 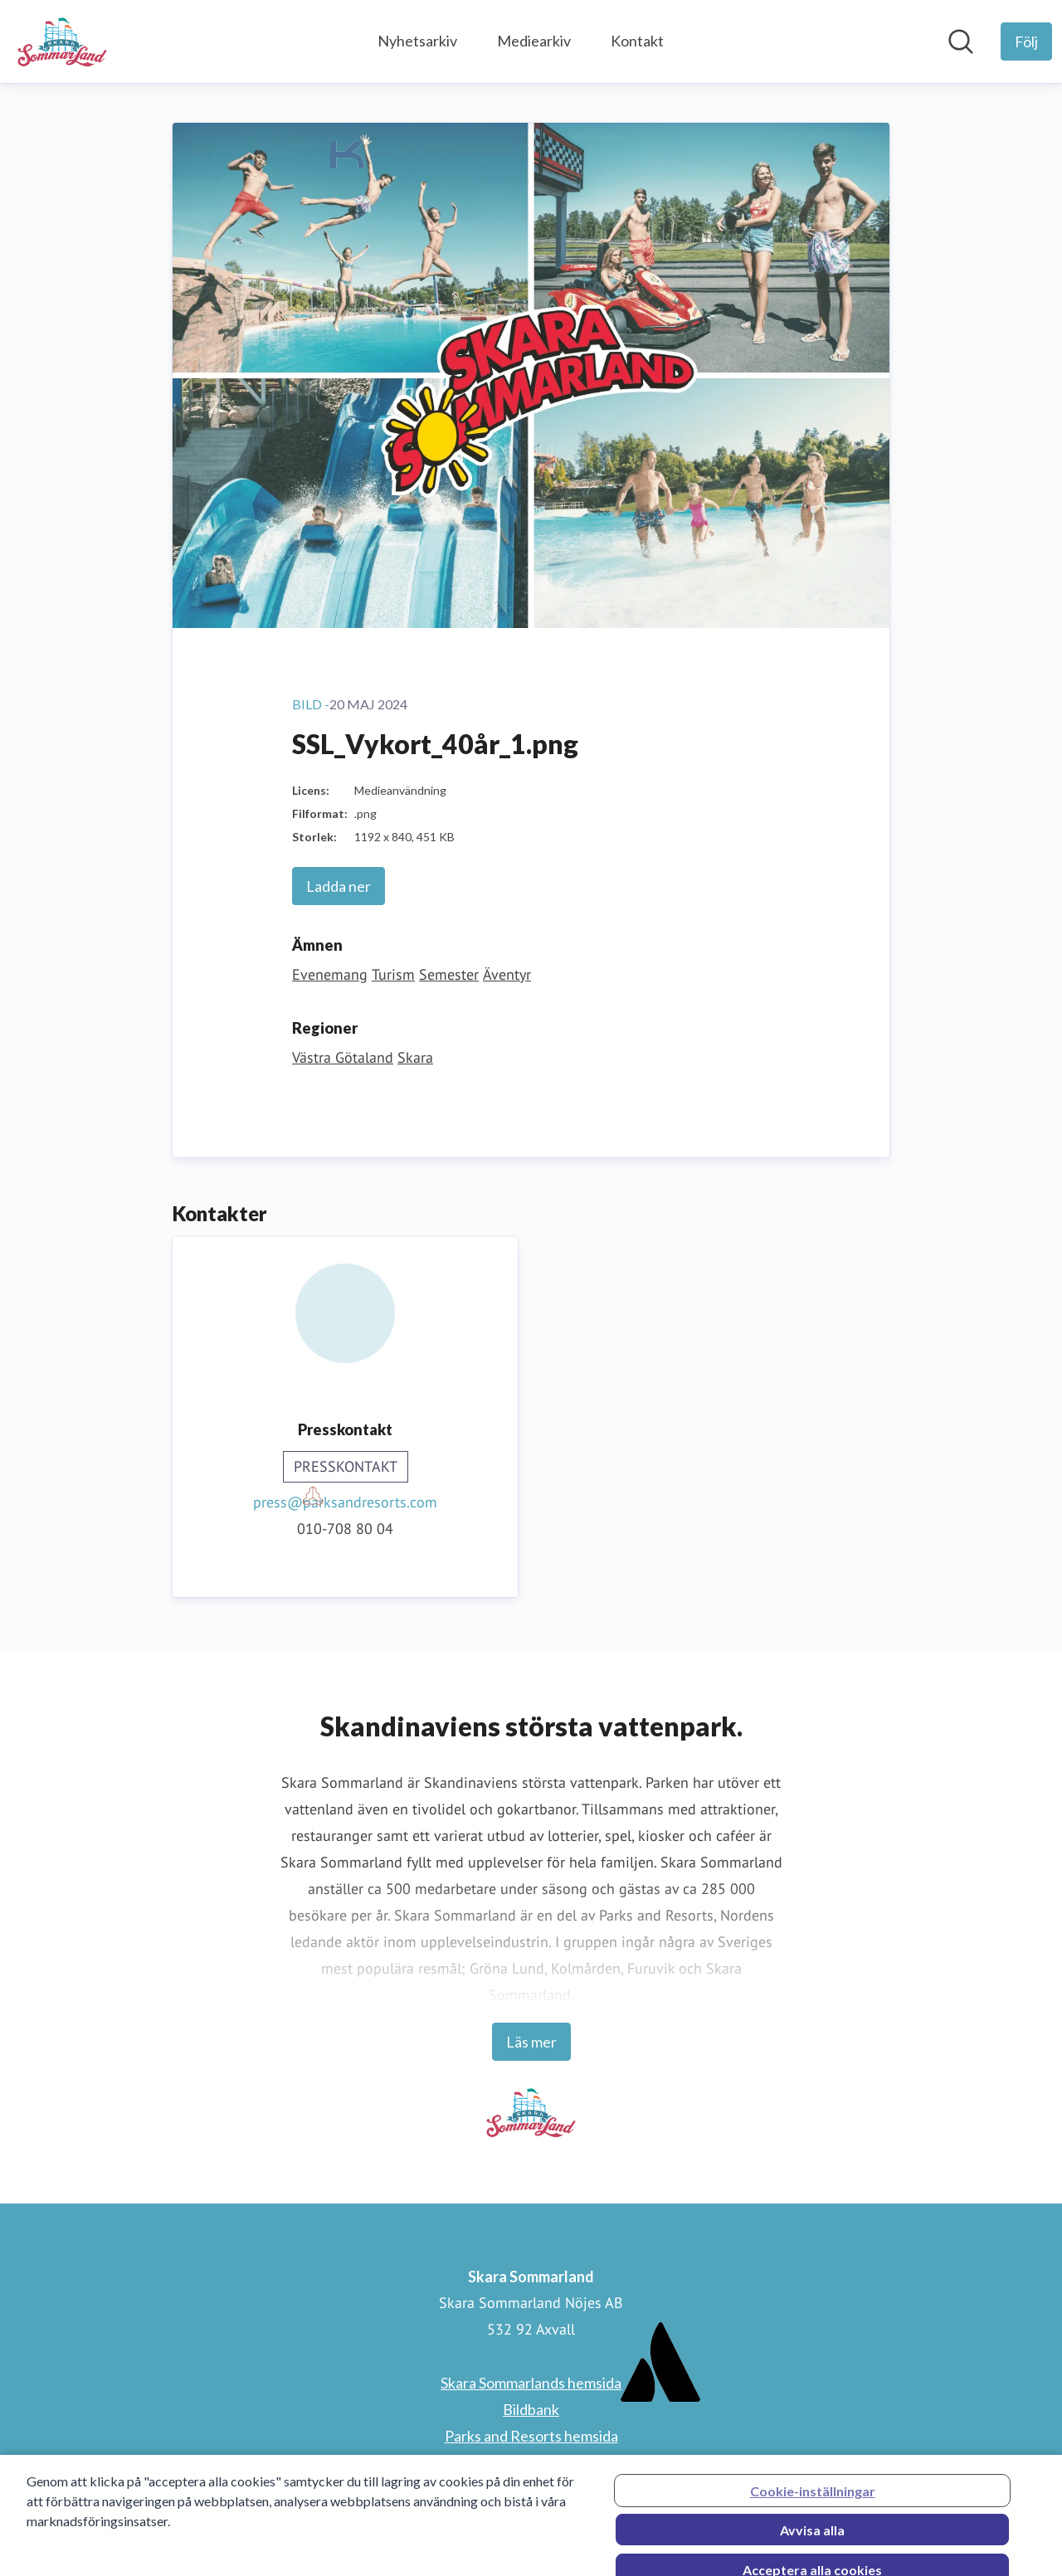 I want to click on keenetic brand logo, so click(x=347, y=154).